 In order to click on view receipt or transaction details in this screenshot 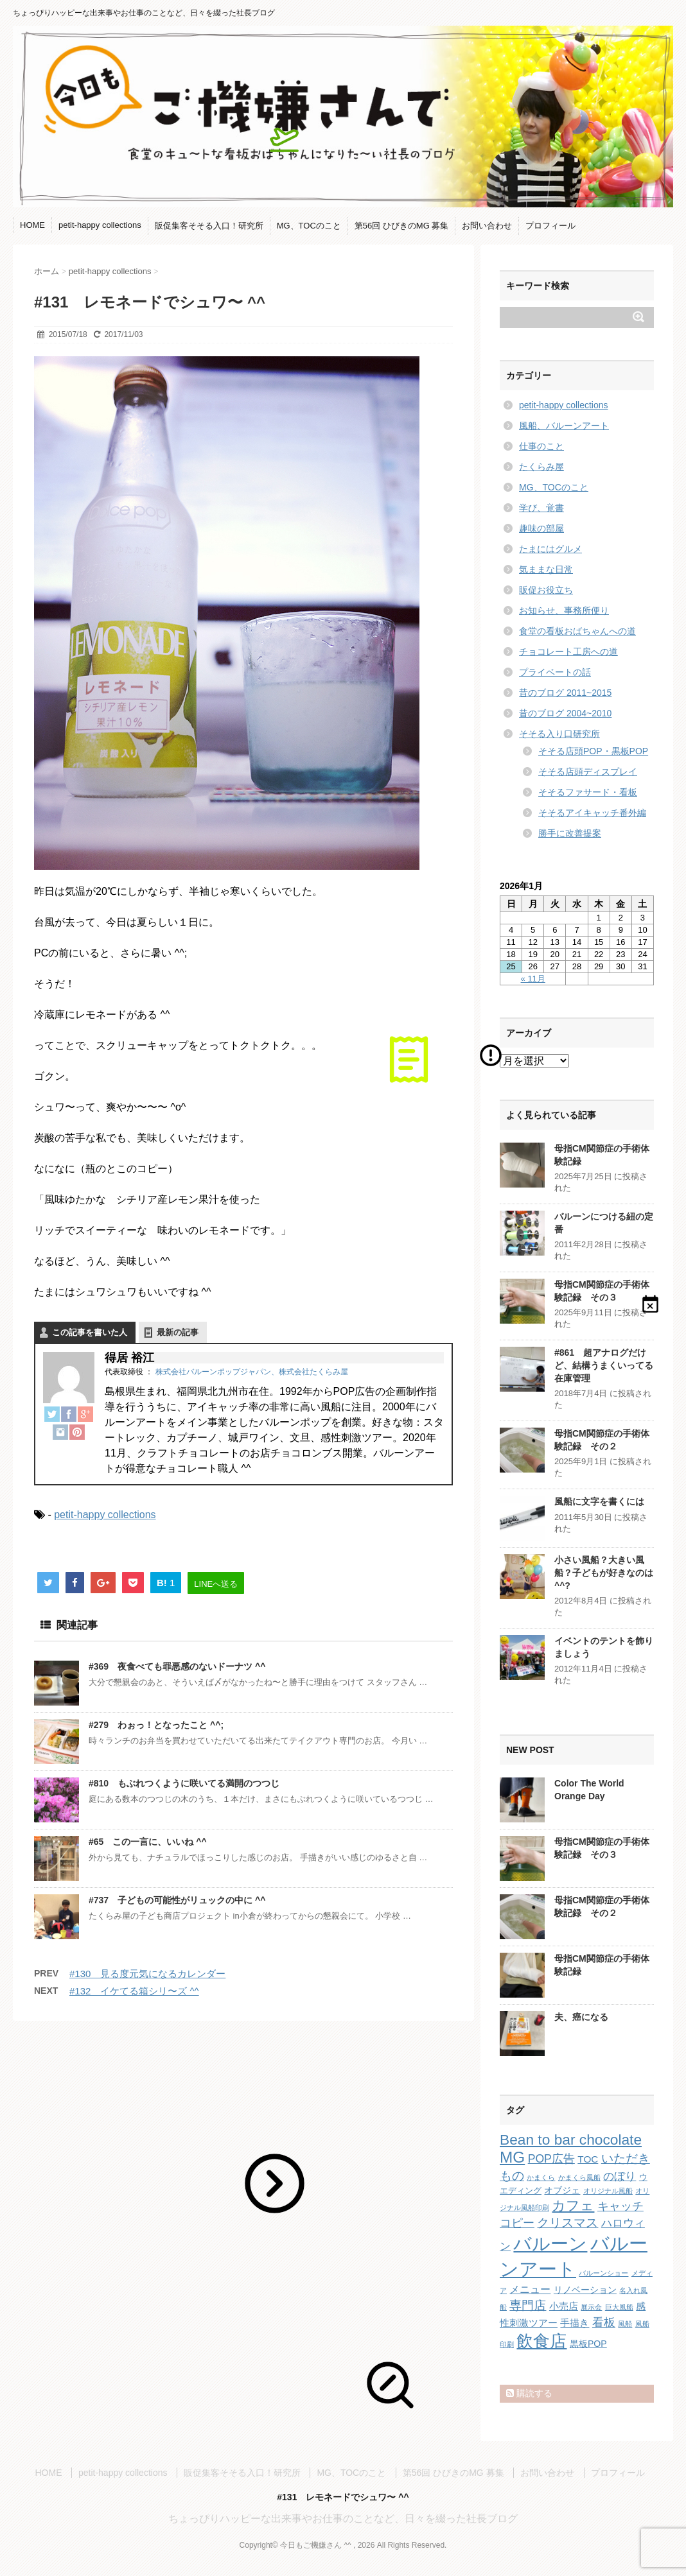, I will do `click(409, 1059)`.